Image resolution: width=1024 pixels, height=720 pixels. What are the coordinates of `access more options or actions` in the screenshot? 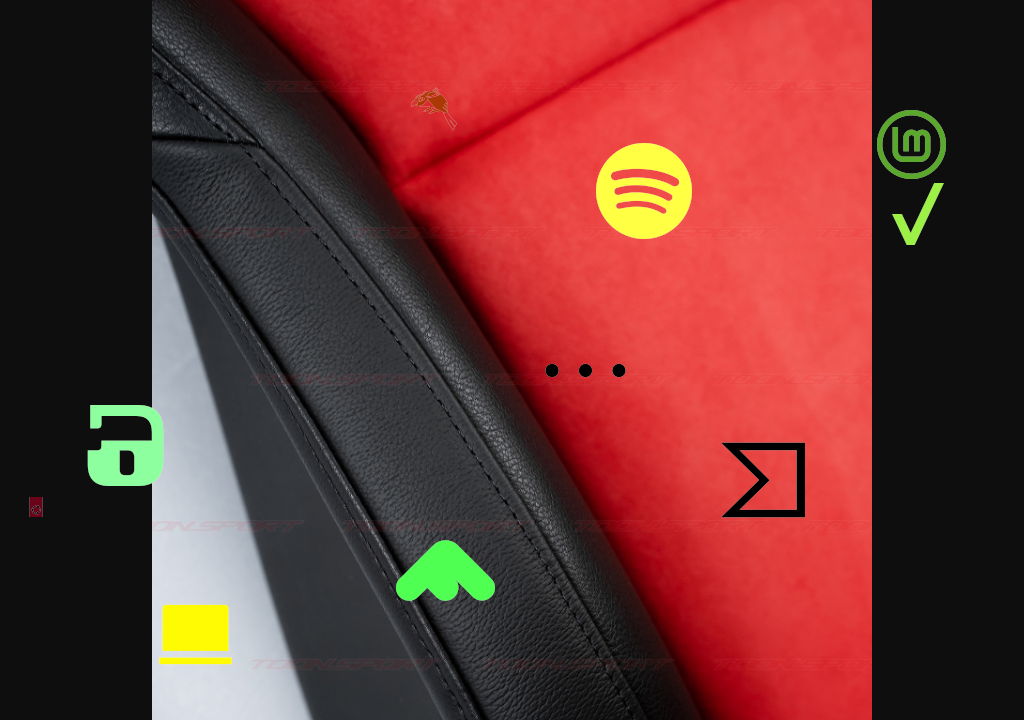 It's located at (585, 370).